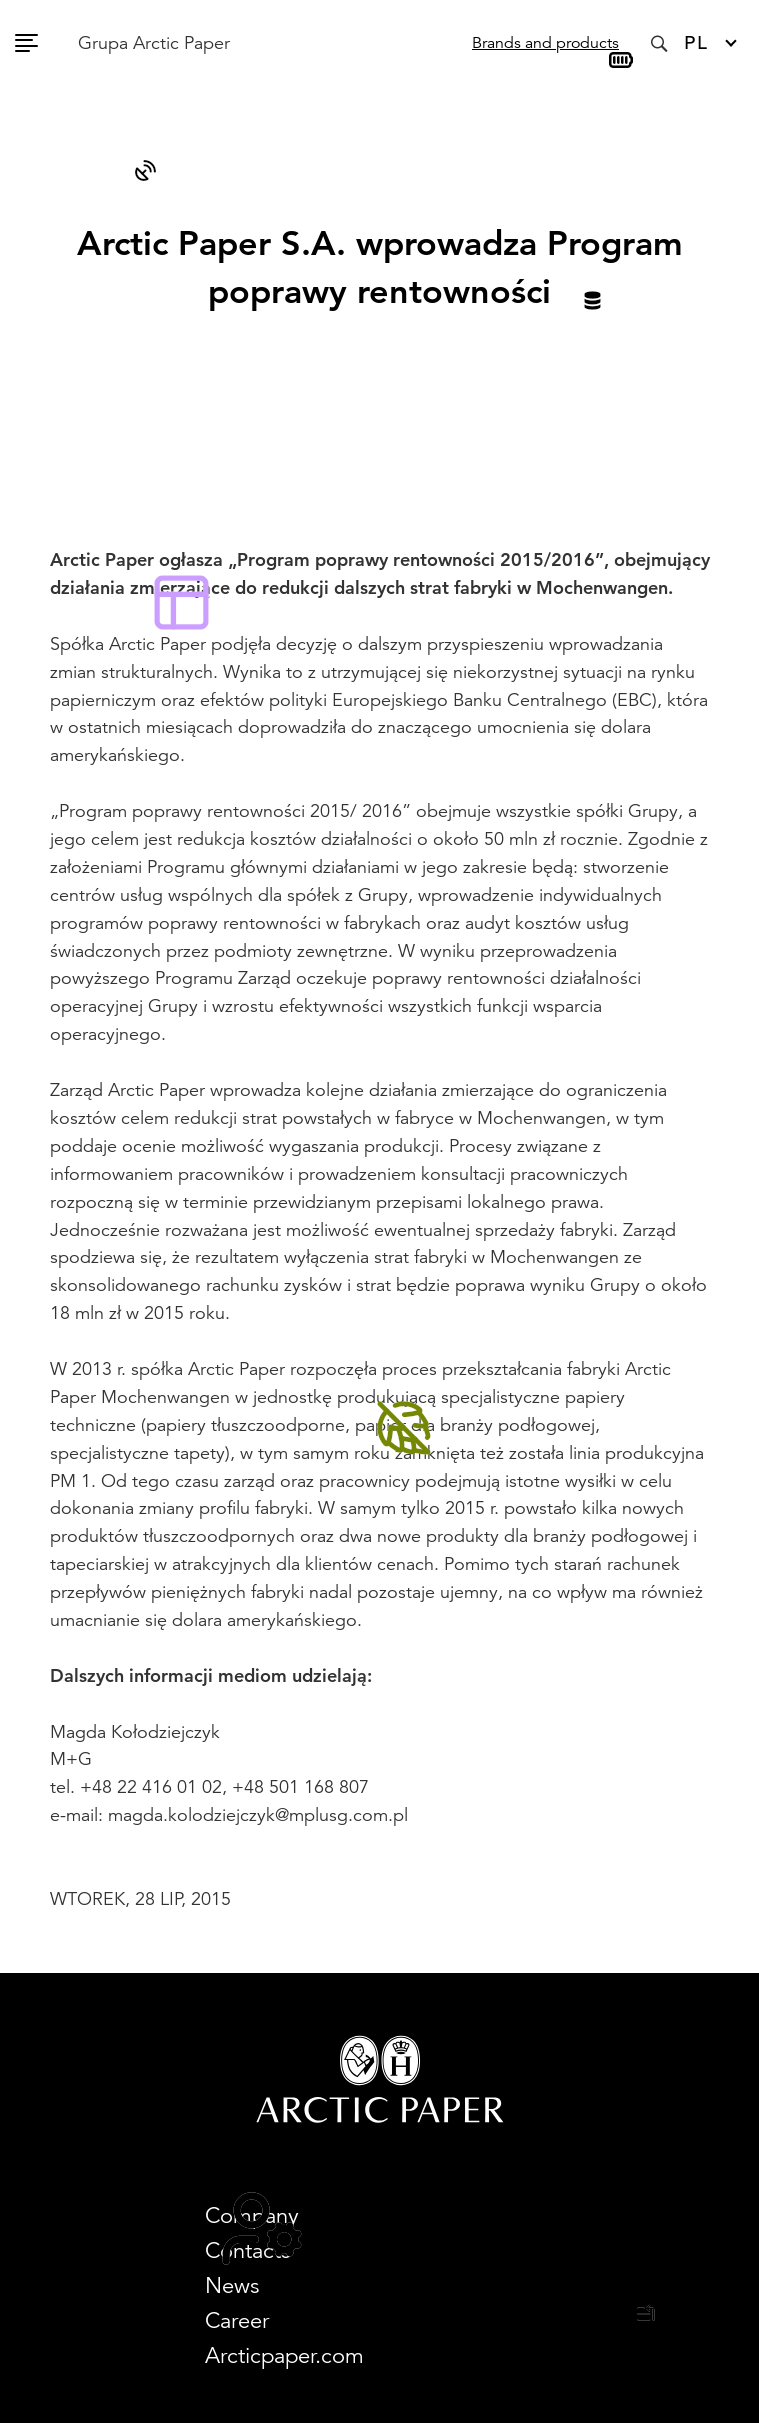  Describe the element at coordinates (621, 60) in the screenshot. I see `indicates full or nearly full battery level` at that location.